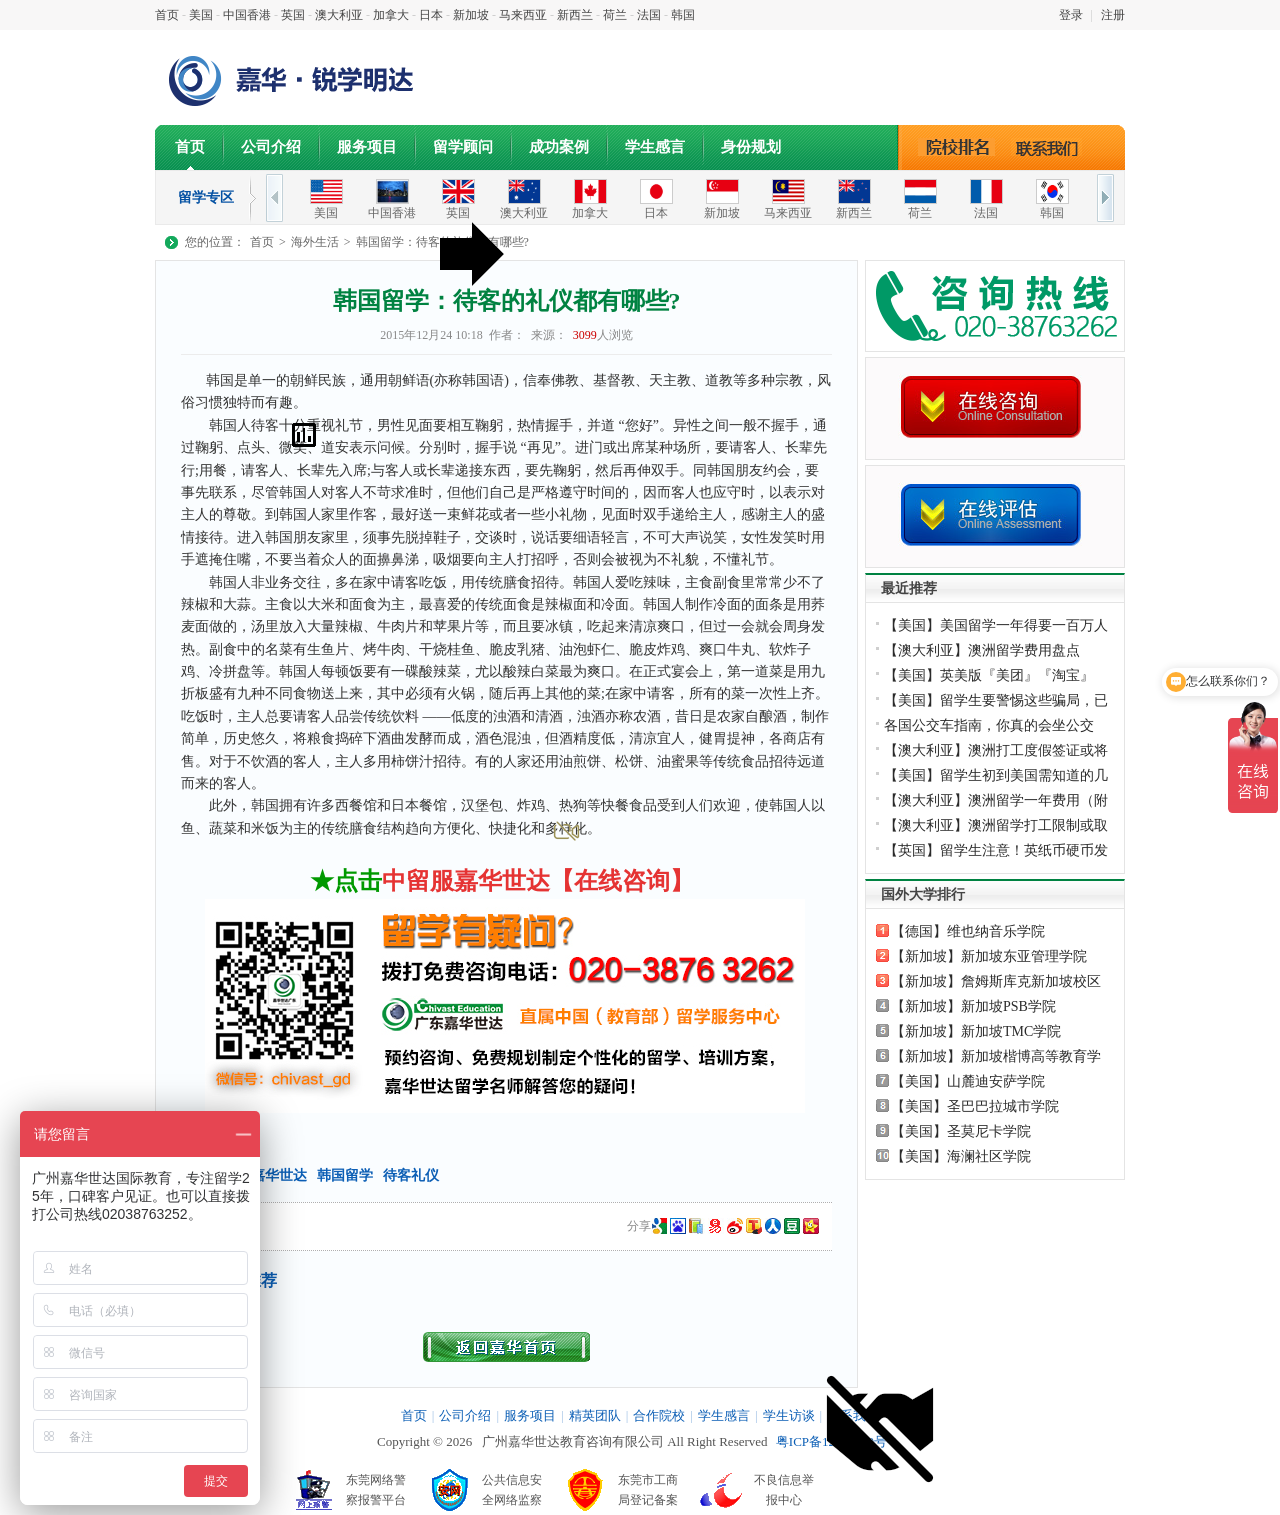 The height and width of the screenshot is (1515, 1280). Describe the element at coordinates (880, 1429) in the screenshot. I see `indicates agreement or partnership is cancelled` at that location.